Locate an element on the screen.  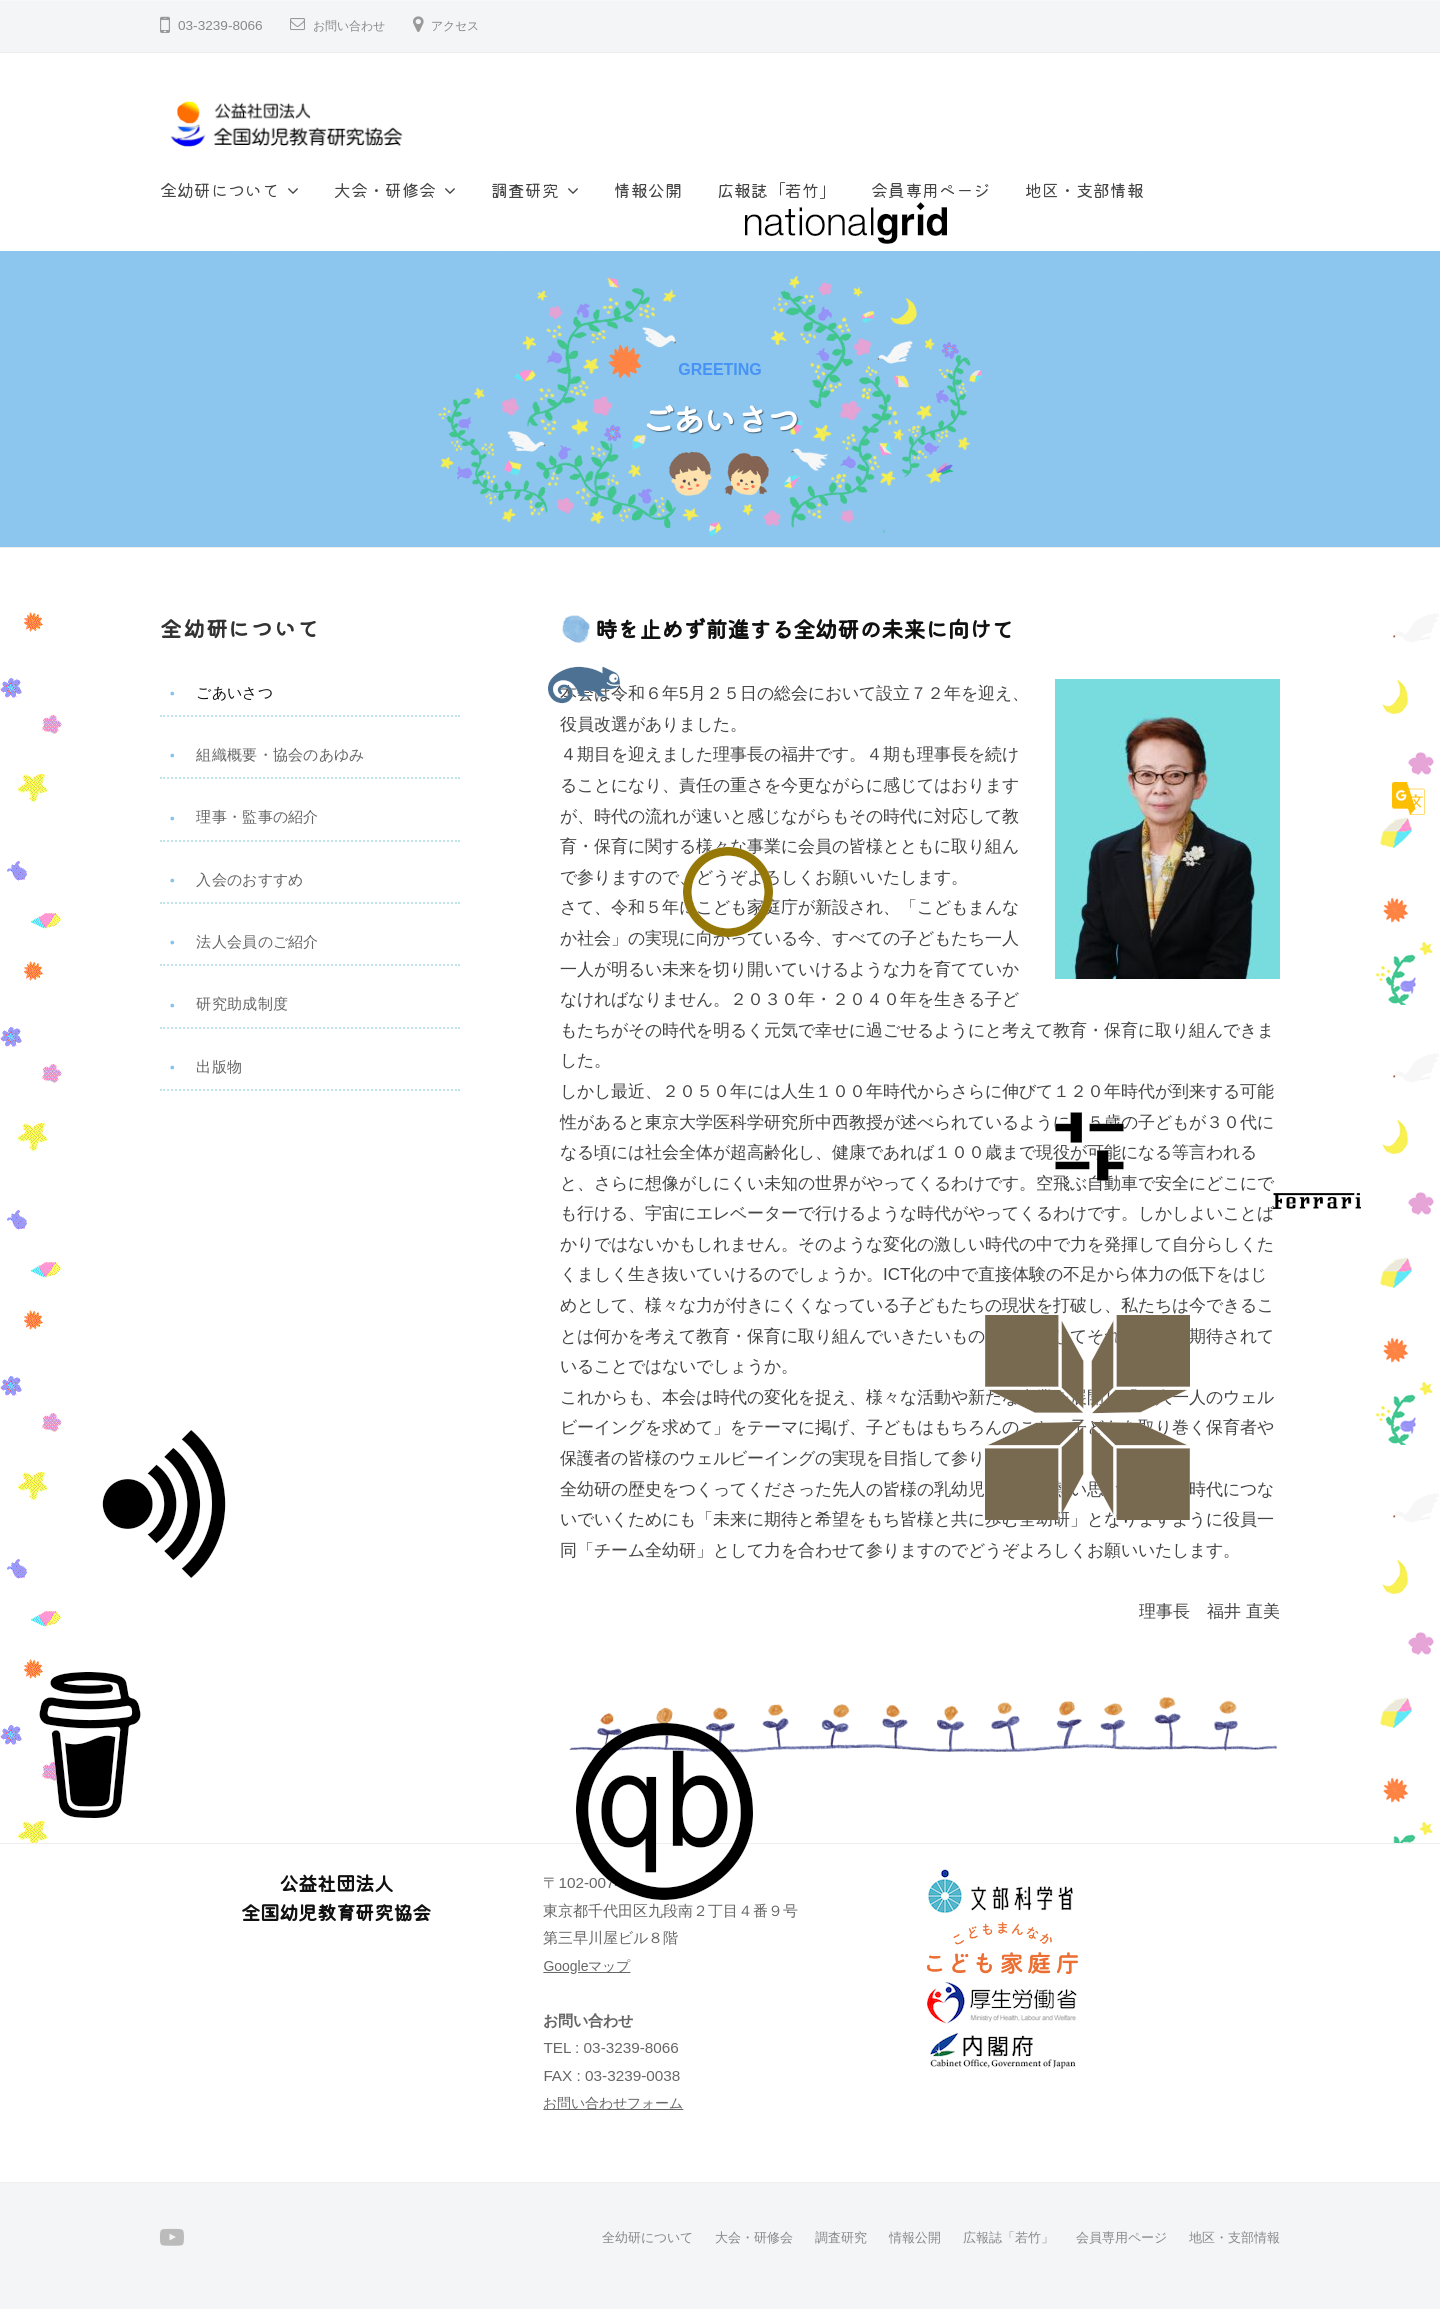
visit wikiquote website is located at coordinates (164, 1504).